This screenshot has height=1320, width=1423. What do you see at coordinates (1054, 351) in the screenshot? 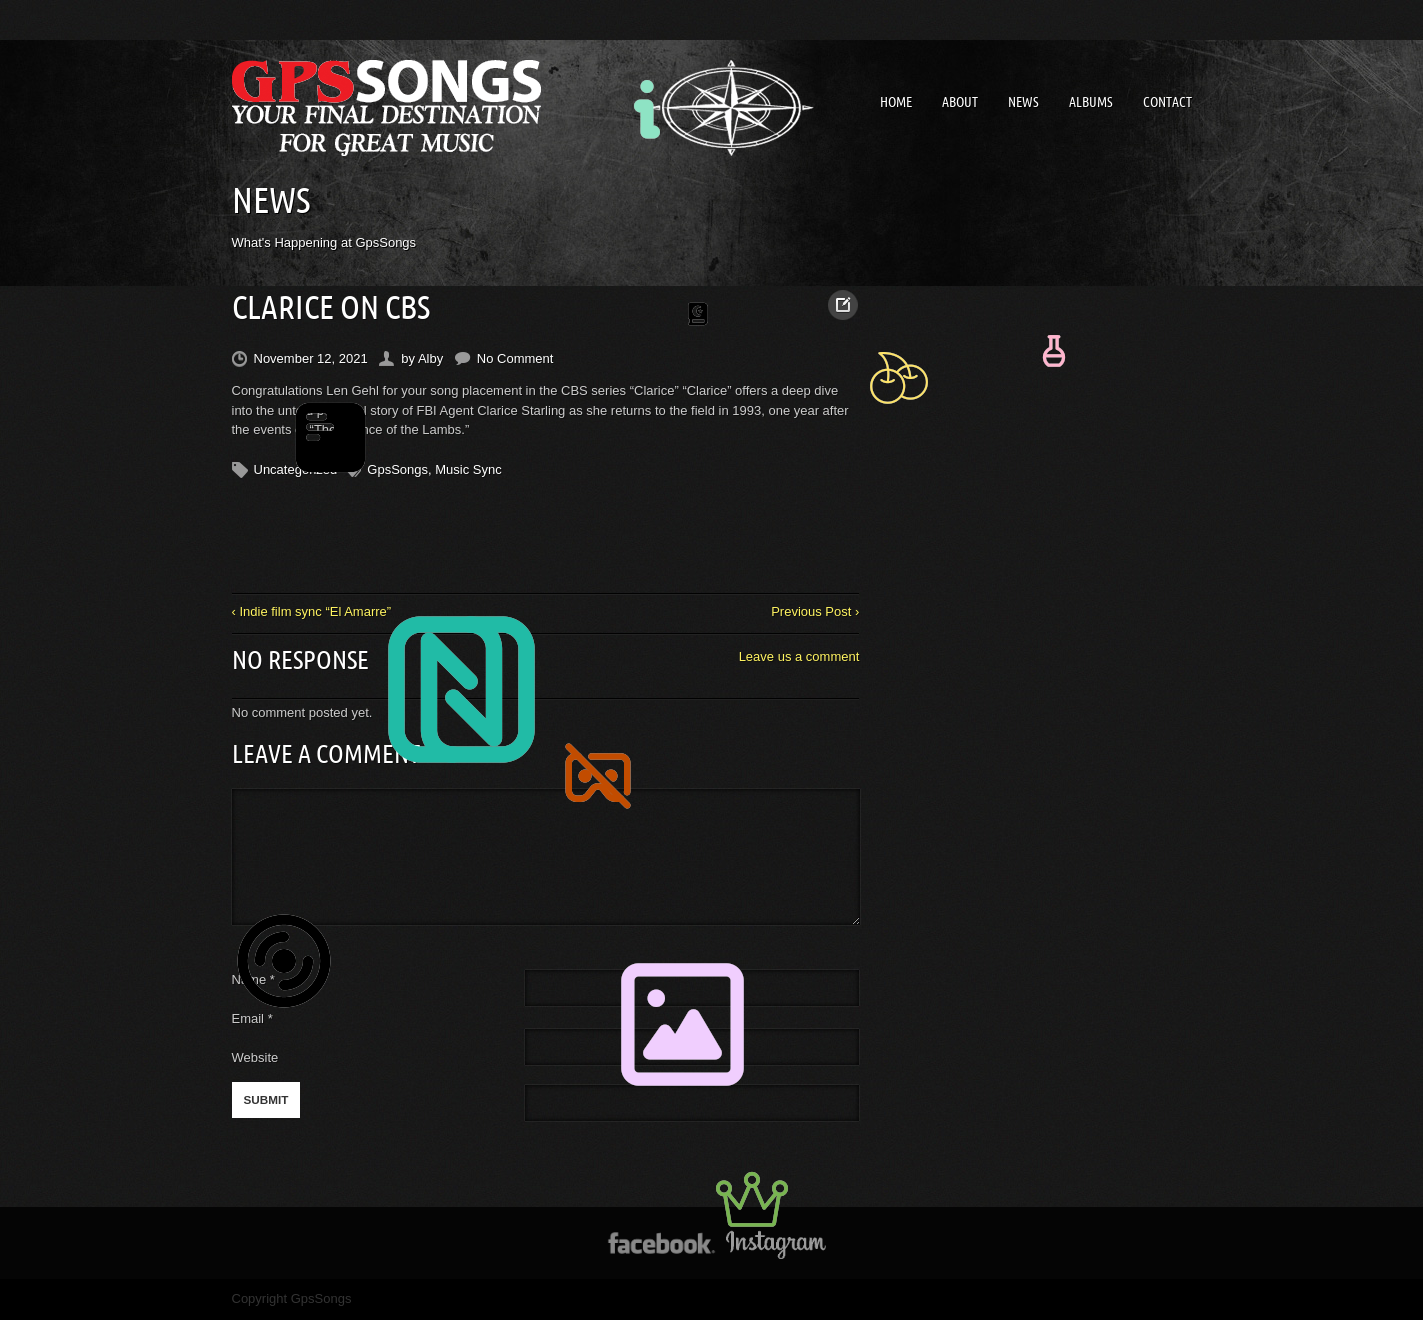
I see `access lab or experiment features` at bounding box center [1054, 351].